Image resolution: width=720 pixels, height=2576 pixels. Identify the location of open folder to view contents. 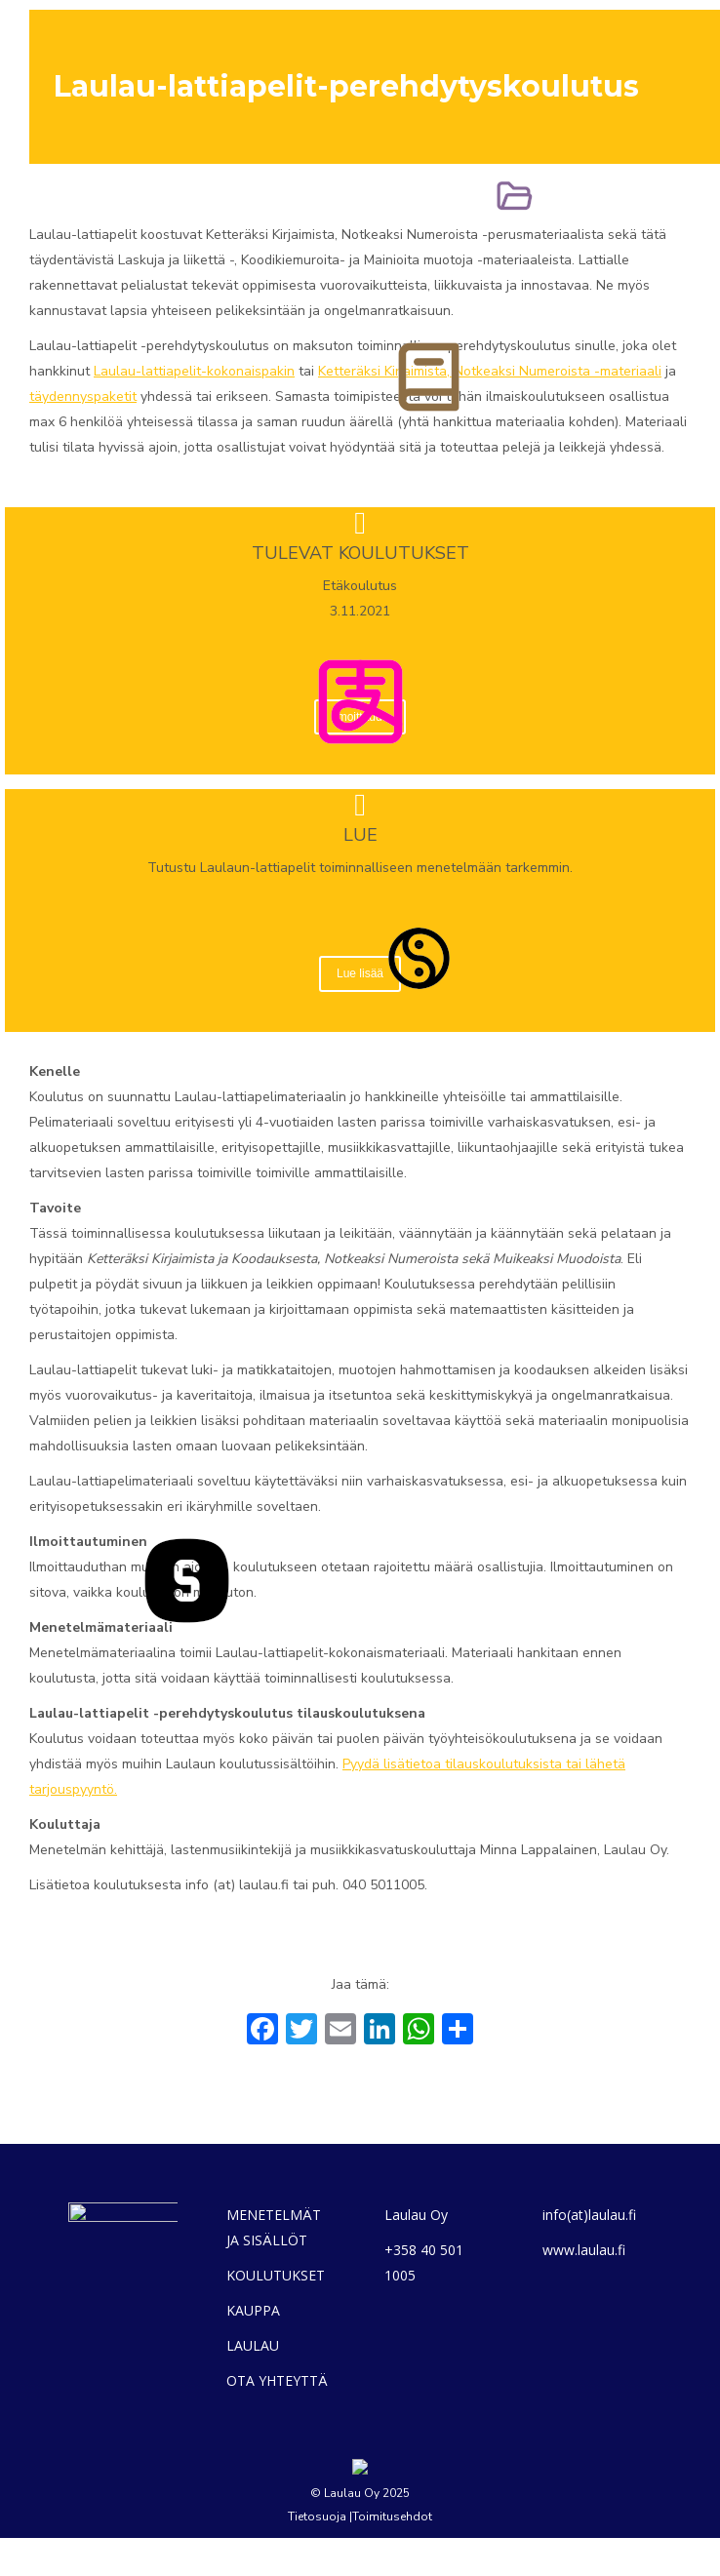
(513, 196).